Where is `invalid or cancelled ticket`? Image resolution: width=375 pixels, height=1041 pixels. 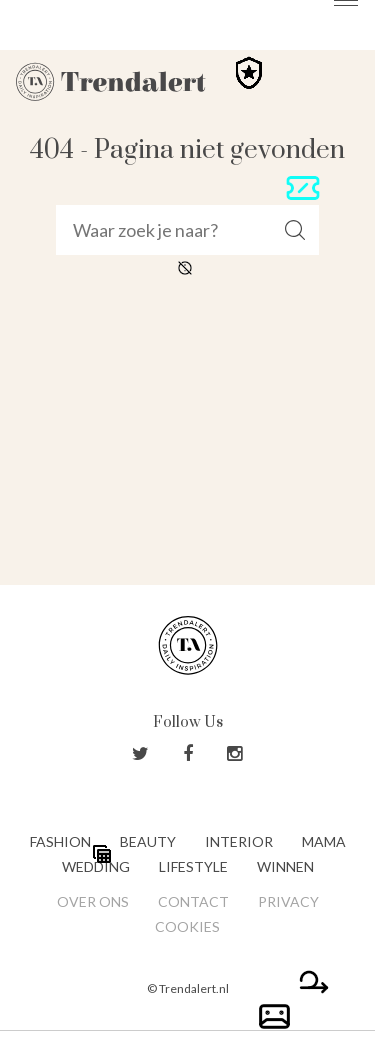
invalid or cancelled ticket is located at coordinates (303, 188).